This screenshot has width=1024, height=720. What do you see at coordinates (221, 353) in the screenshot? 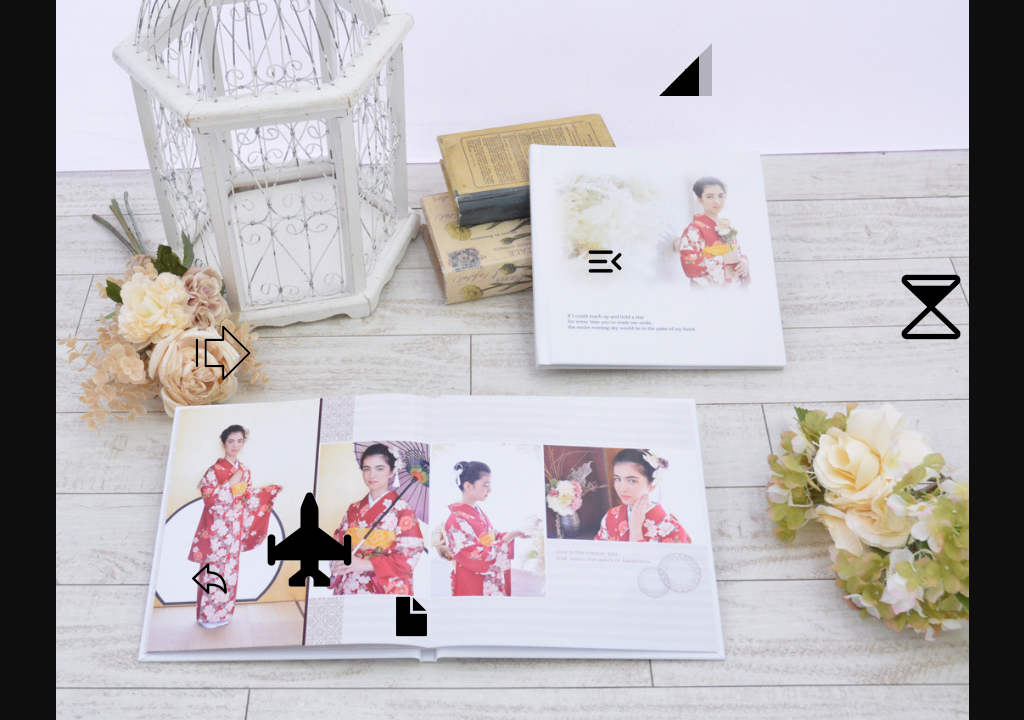
I see `move item to the right` at bounding box center [221, 353].